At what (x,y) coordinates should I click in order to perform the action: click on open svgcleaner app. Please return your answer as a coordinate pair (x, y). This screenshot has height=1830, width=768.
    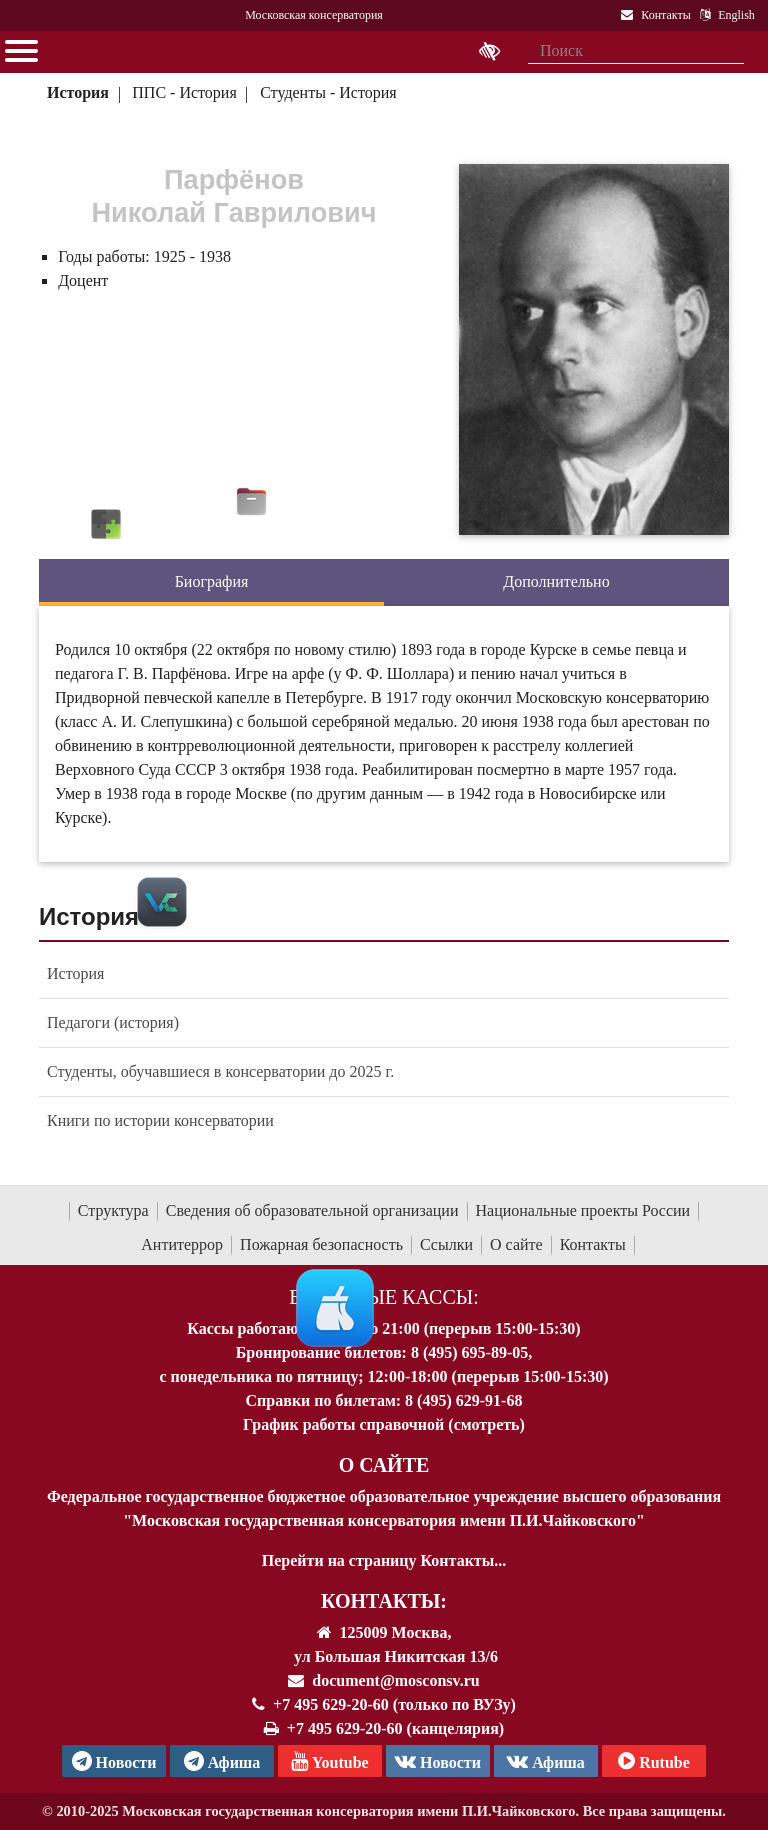
    Looking at the image, I should click on (335, 1308).